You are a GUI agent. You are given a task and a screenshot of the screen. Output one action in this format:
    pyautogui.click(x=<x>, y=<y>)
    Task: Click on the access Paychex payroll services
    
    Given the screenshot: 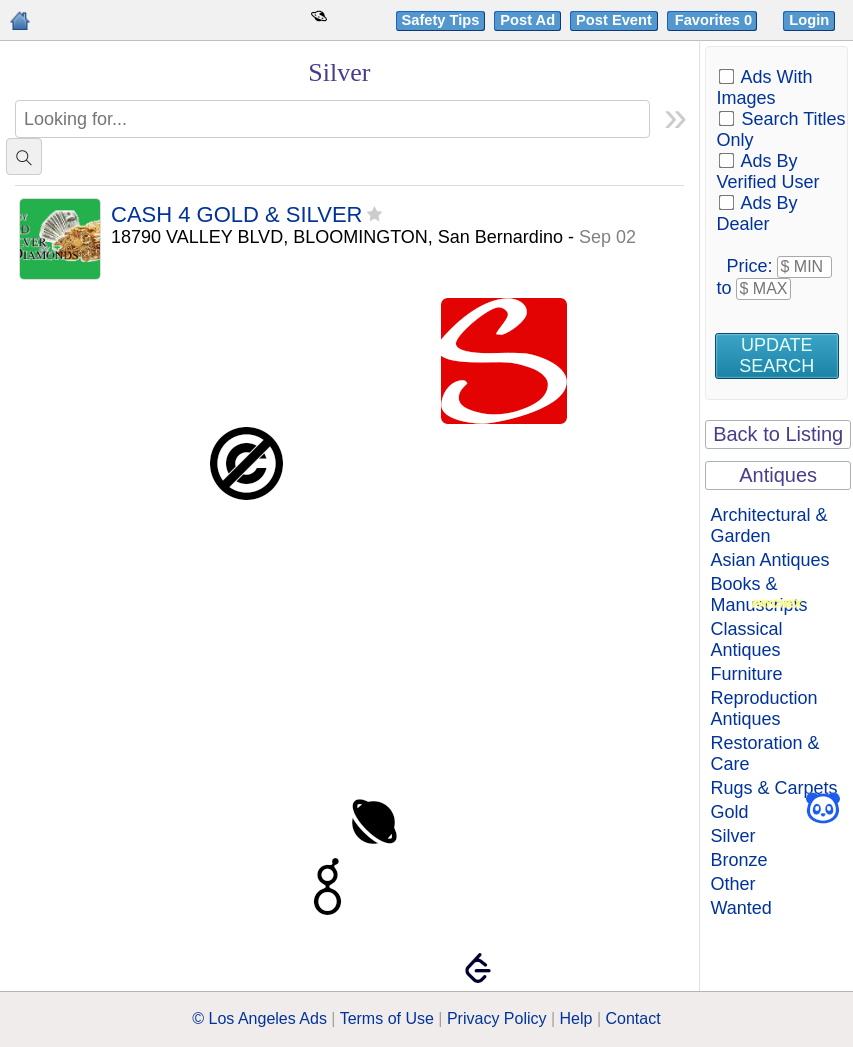 What is the action you would take?
    pyautogui.click(x=777, y=603)
    